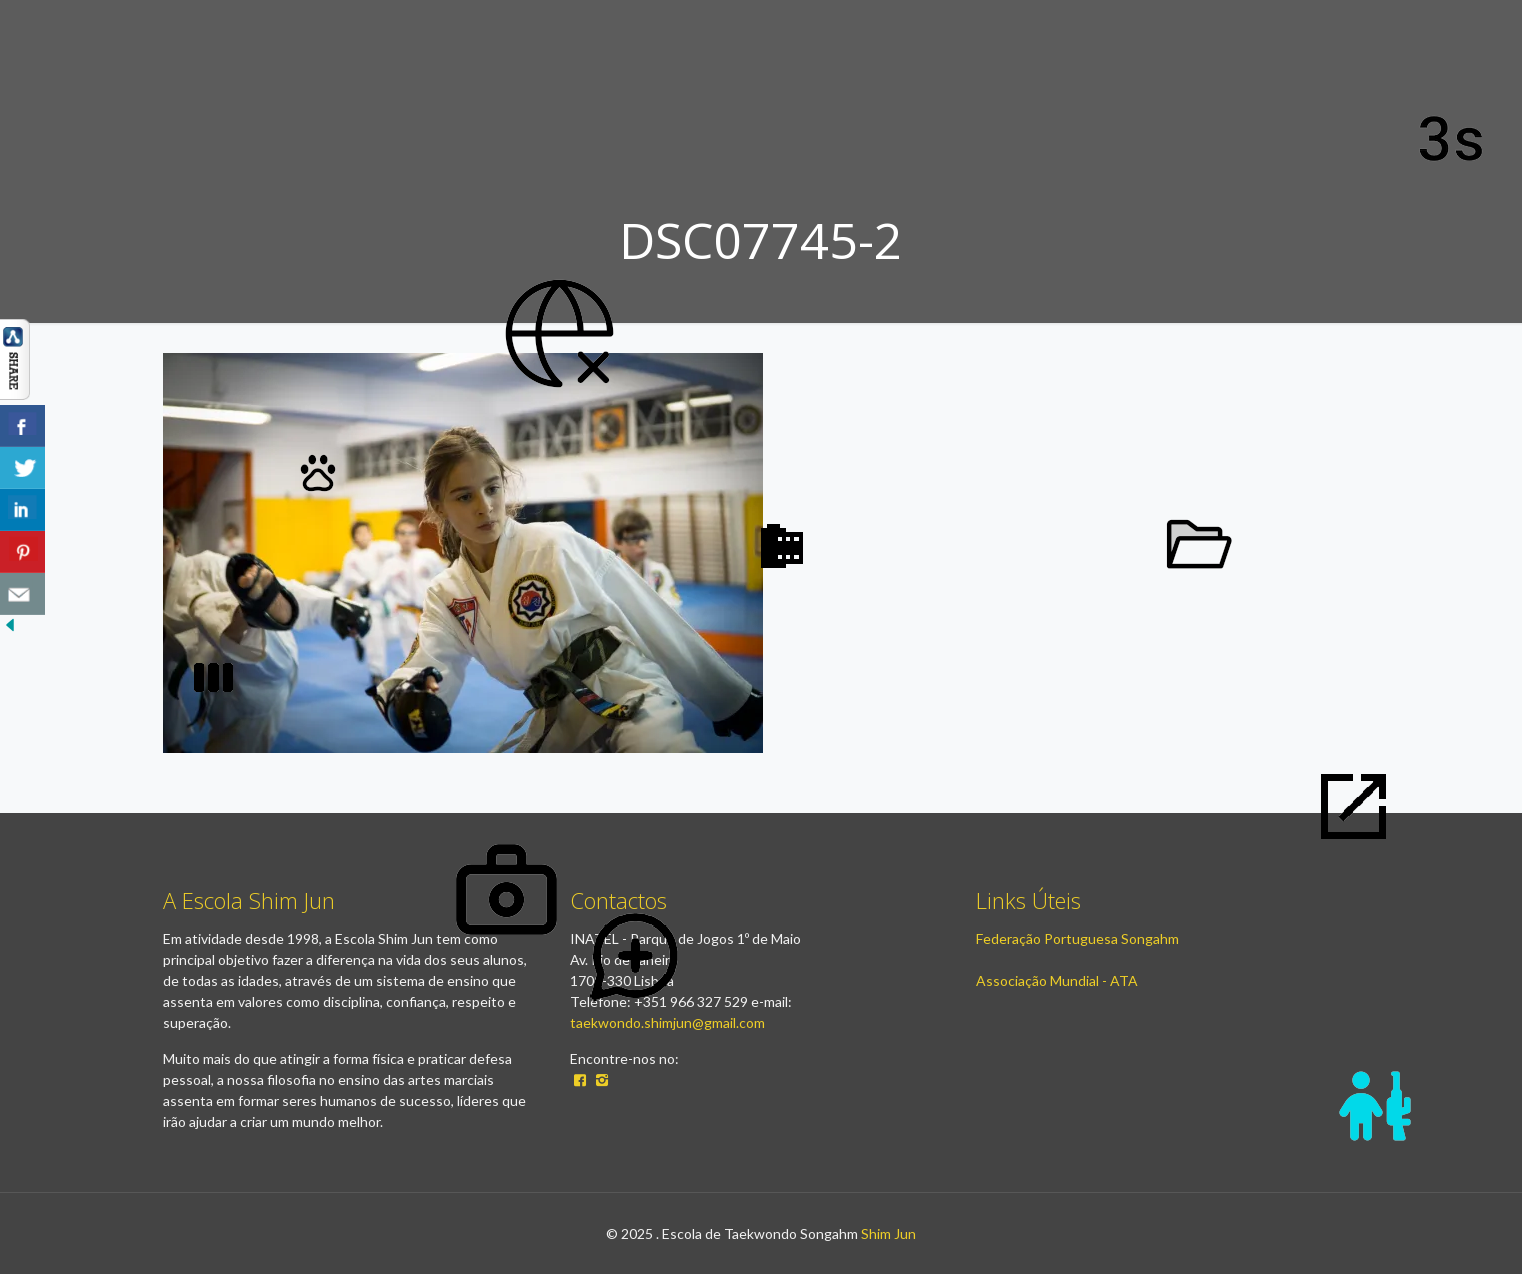 Image resolution: width=1522 pixels, height=1274 pixels. Describe the element at coordinates (1376, 1106) in the screenshot. I see `indicates child soldier awareness or prevention cause` at that location.